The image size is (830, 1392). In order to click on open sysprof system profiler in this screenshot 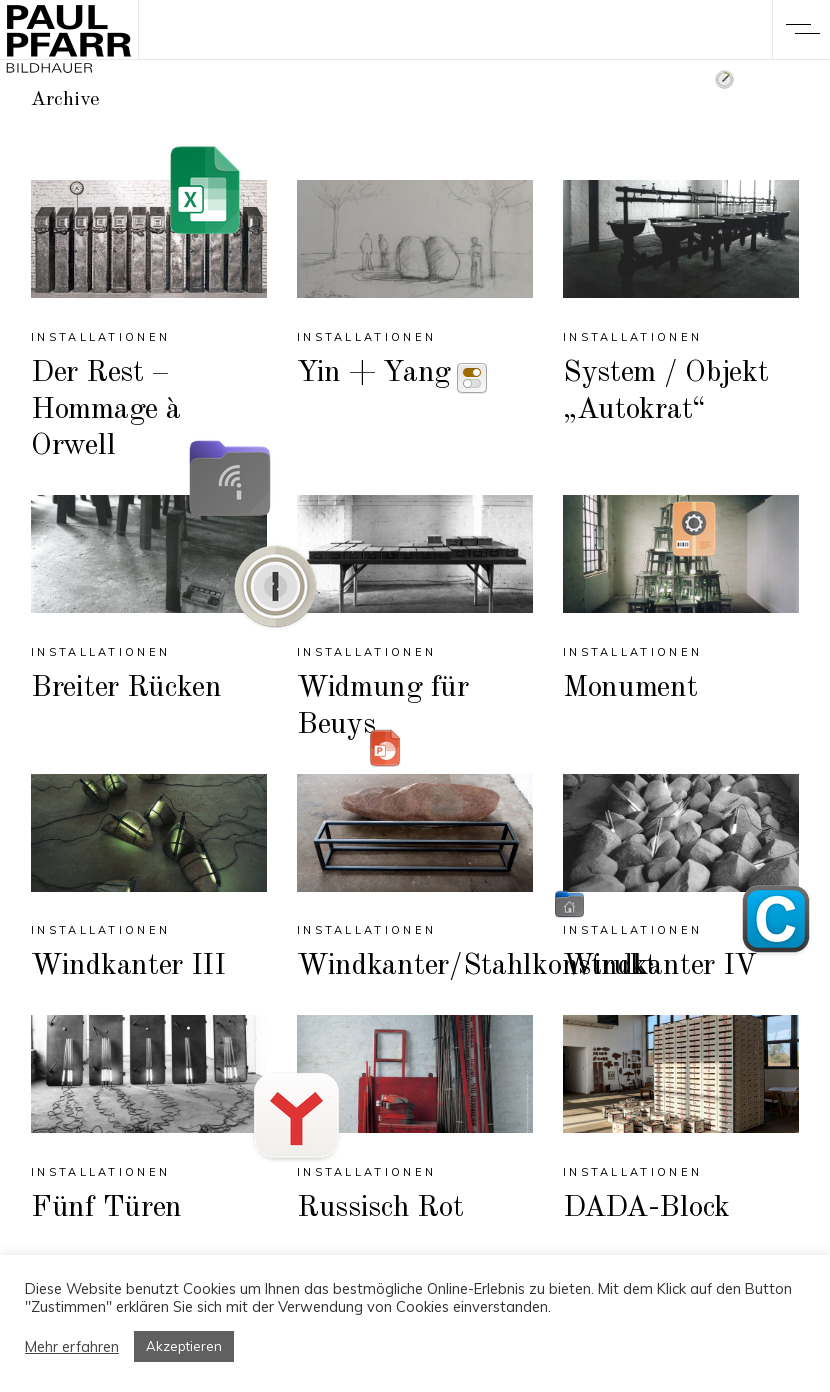, I will do `click(724, 79)`.